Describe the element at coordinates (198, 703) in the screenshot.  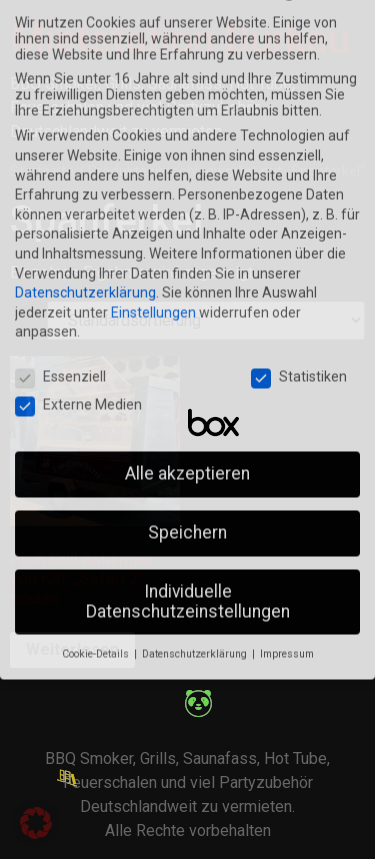
I see `open the foodpanda app` at that location.